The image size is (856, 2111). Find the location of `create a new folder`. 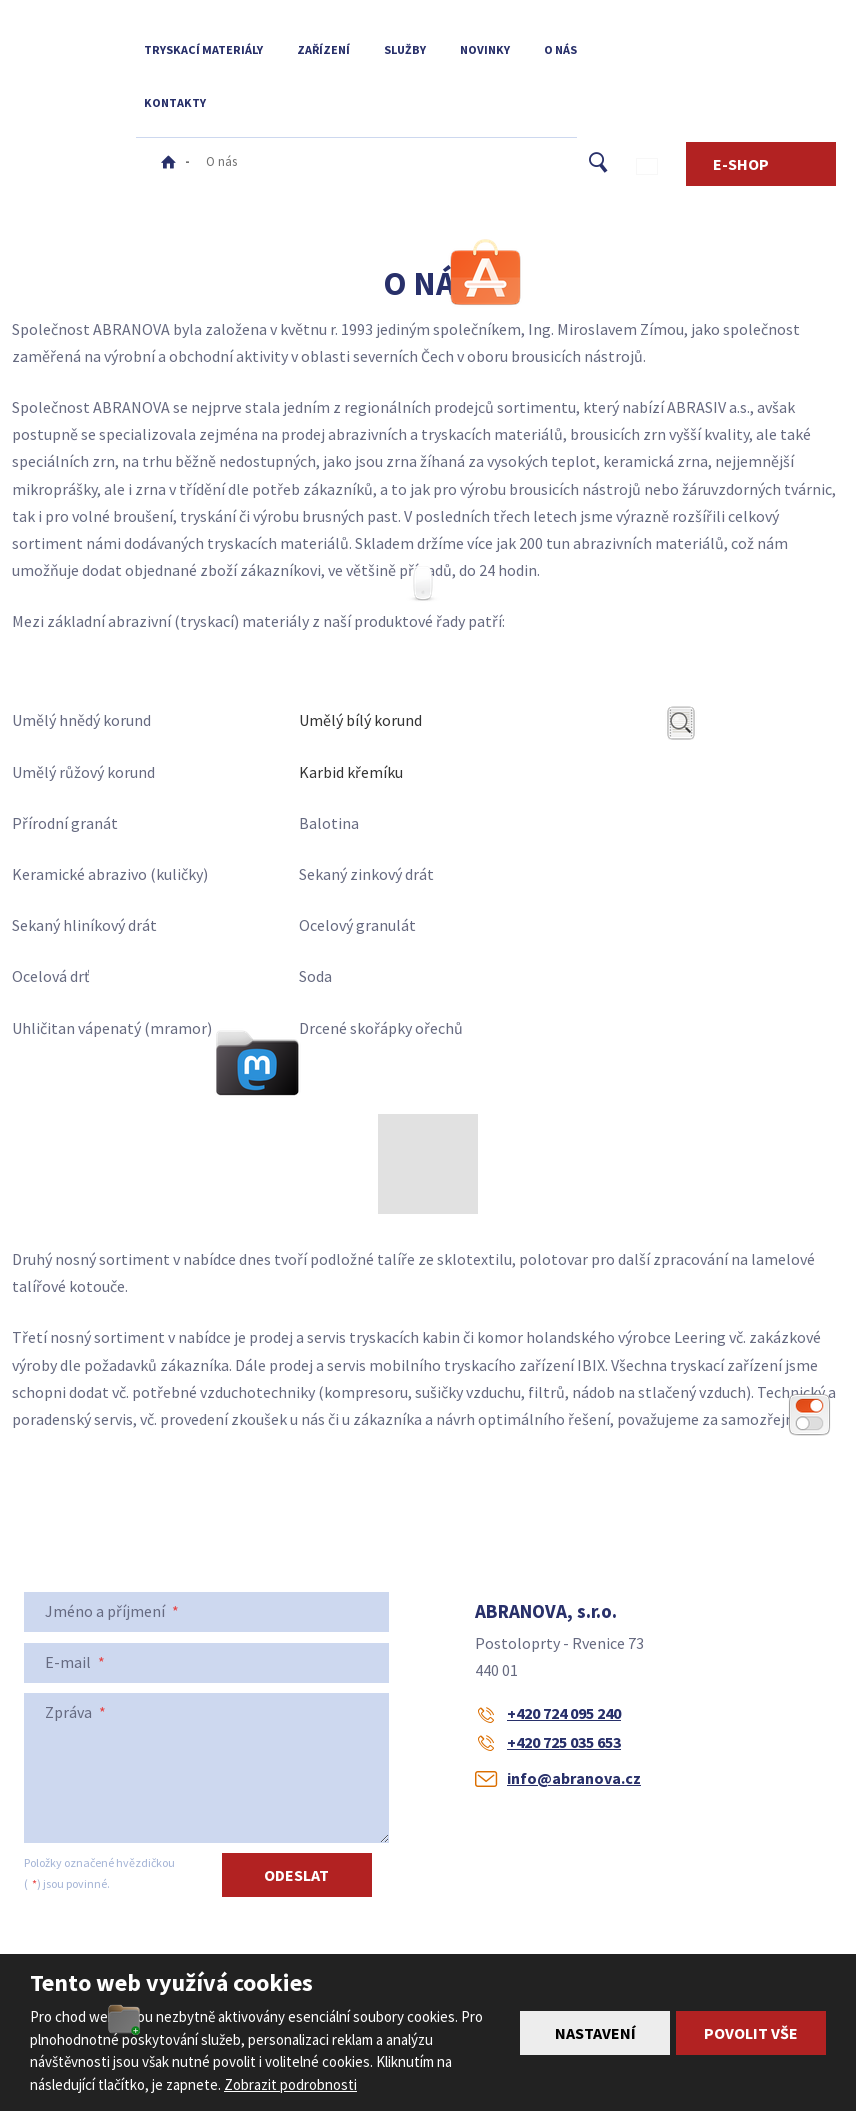

create a new folder is located at coordinates (124, 2019).